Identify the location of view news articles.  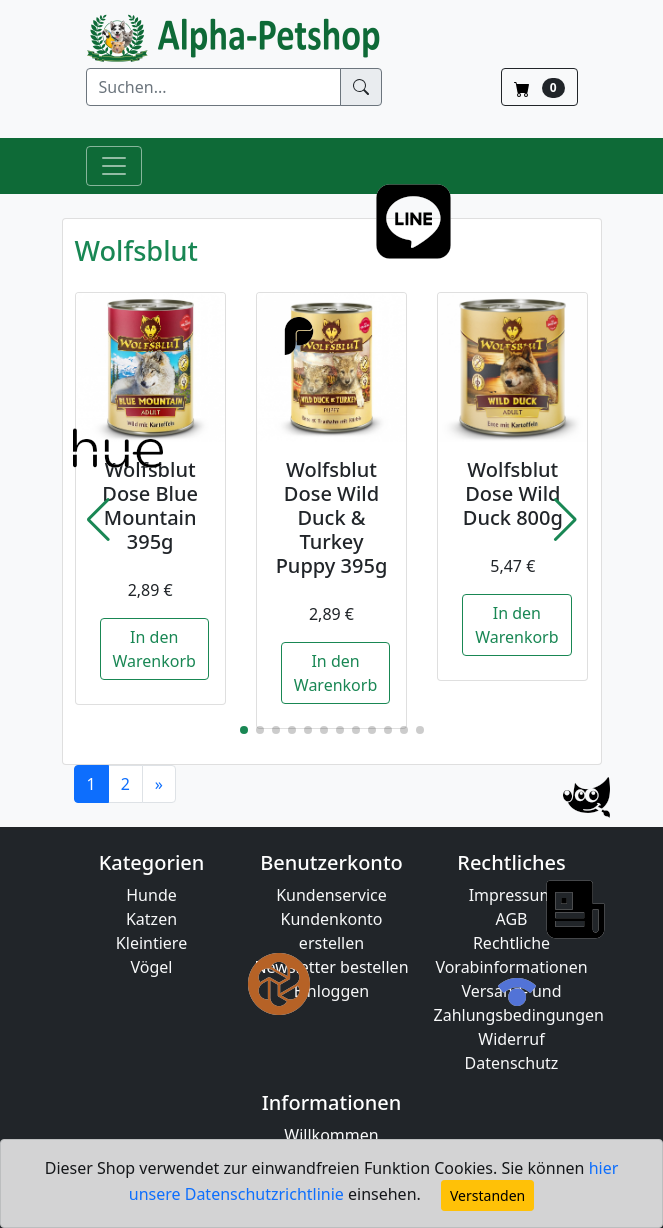
(575, 909).